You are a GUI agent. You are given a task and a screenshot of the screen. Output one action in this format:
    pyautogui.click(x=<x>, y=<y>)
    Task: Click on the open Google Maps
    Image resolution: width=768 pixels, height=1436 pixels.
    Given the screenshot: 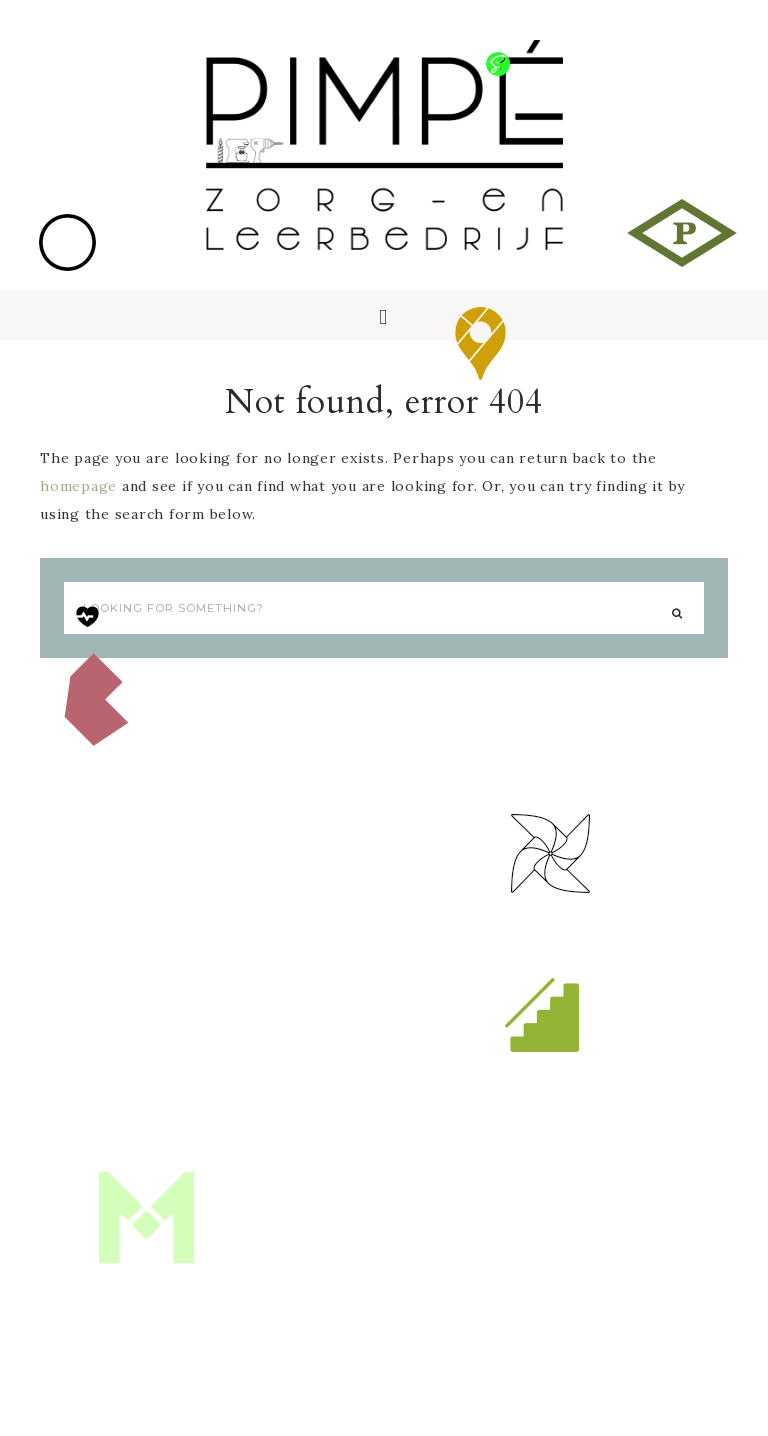 What is the action you would take?
    pyautogui.click(x=480, y=343)
    